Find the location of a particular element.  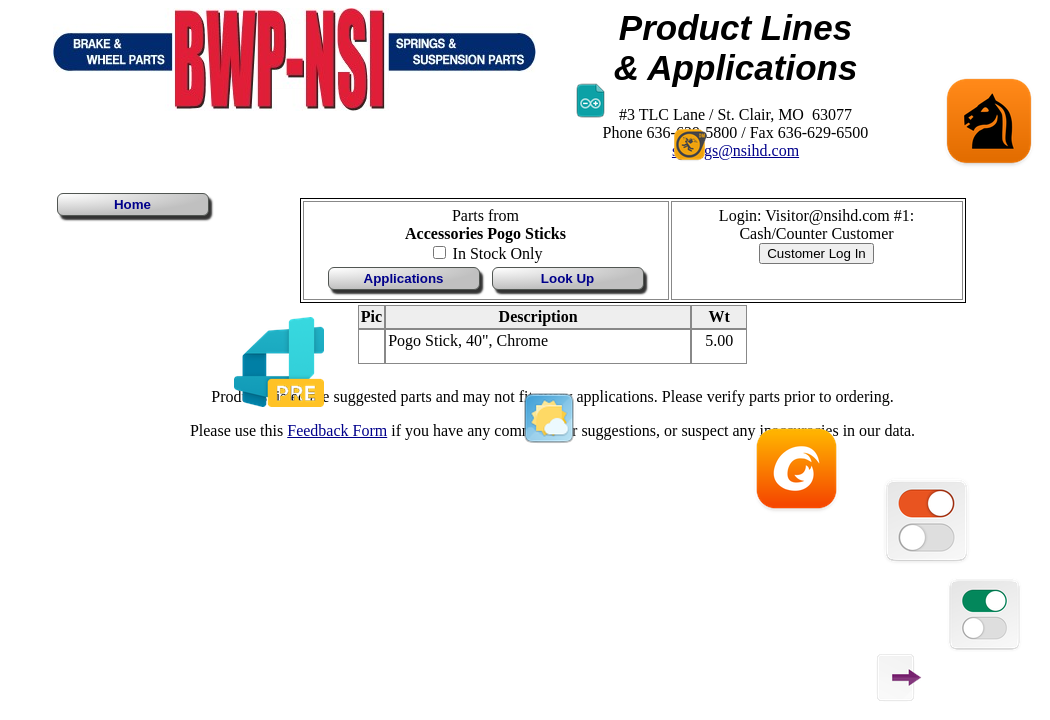

launch half-life 2: deathmatch is located at coordinates (689, 144).